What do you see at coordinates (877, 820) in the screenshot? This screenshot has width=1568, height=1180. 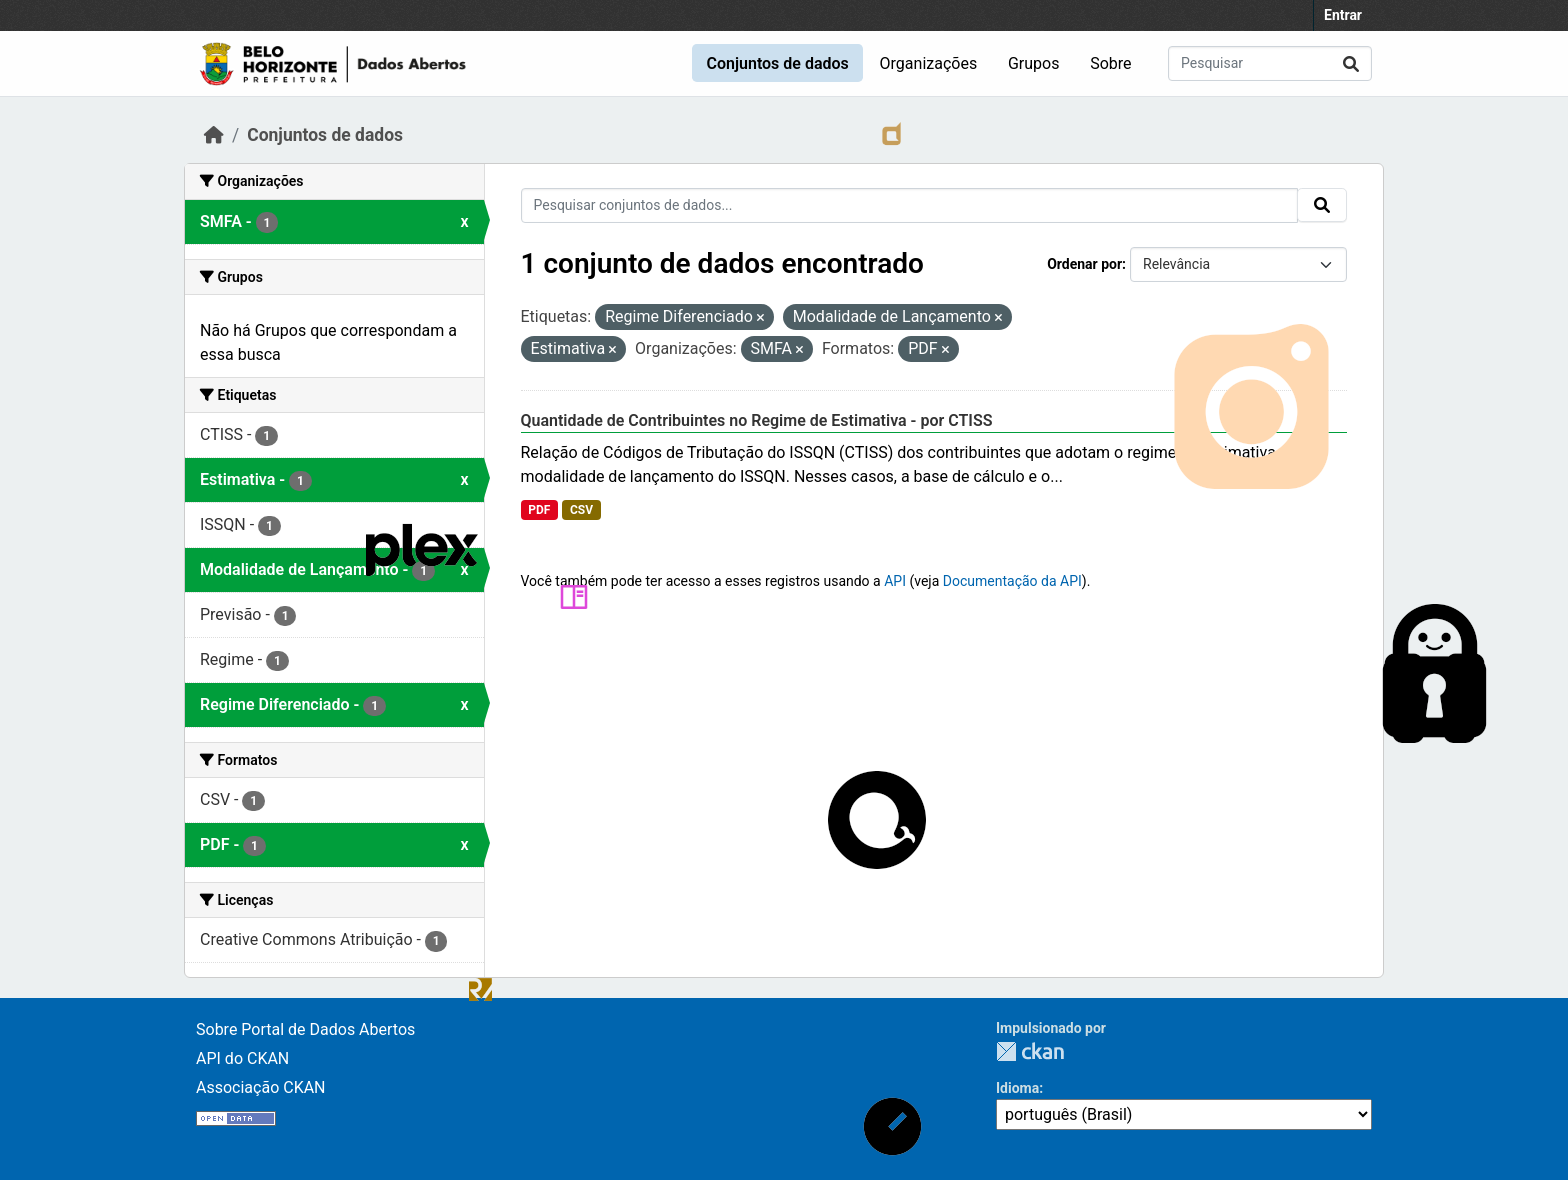 I see `Apache ECharts logo` at bounding box center [877, 820].